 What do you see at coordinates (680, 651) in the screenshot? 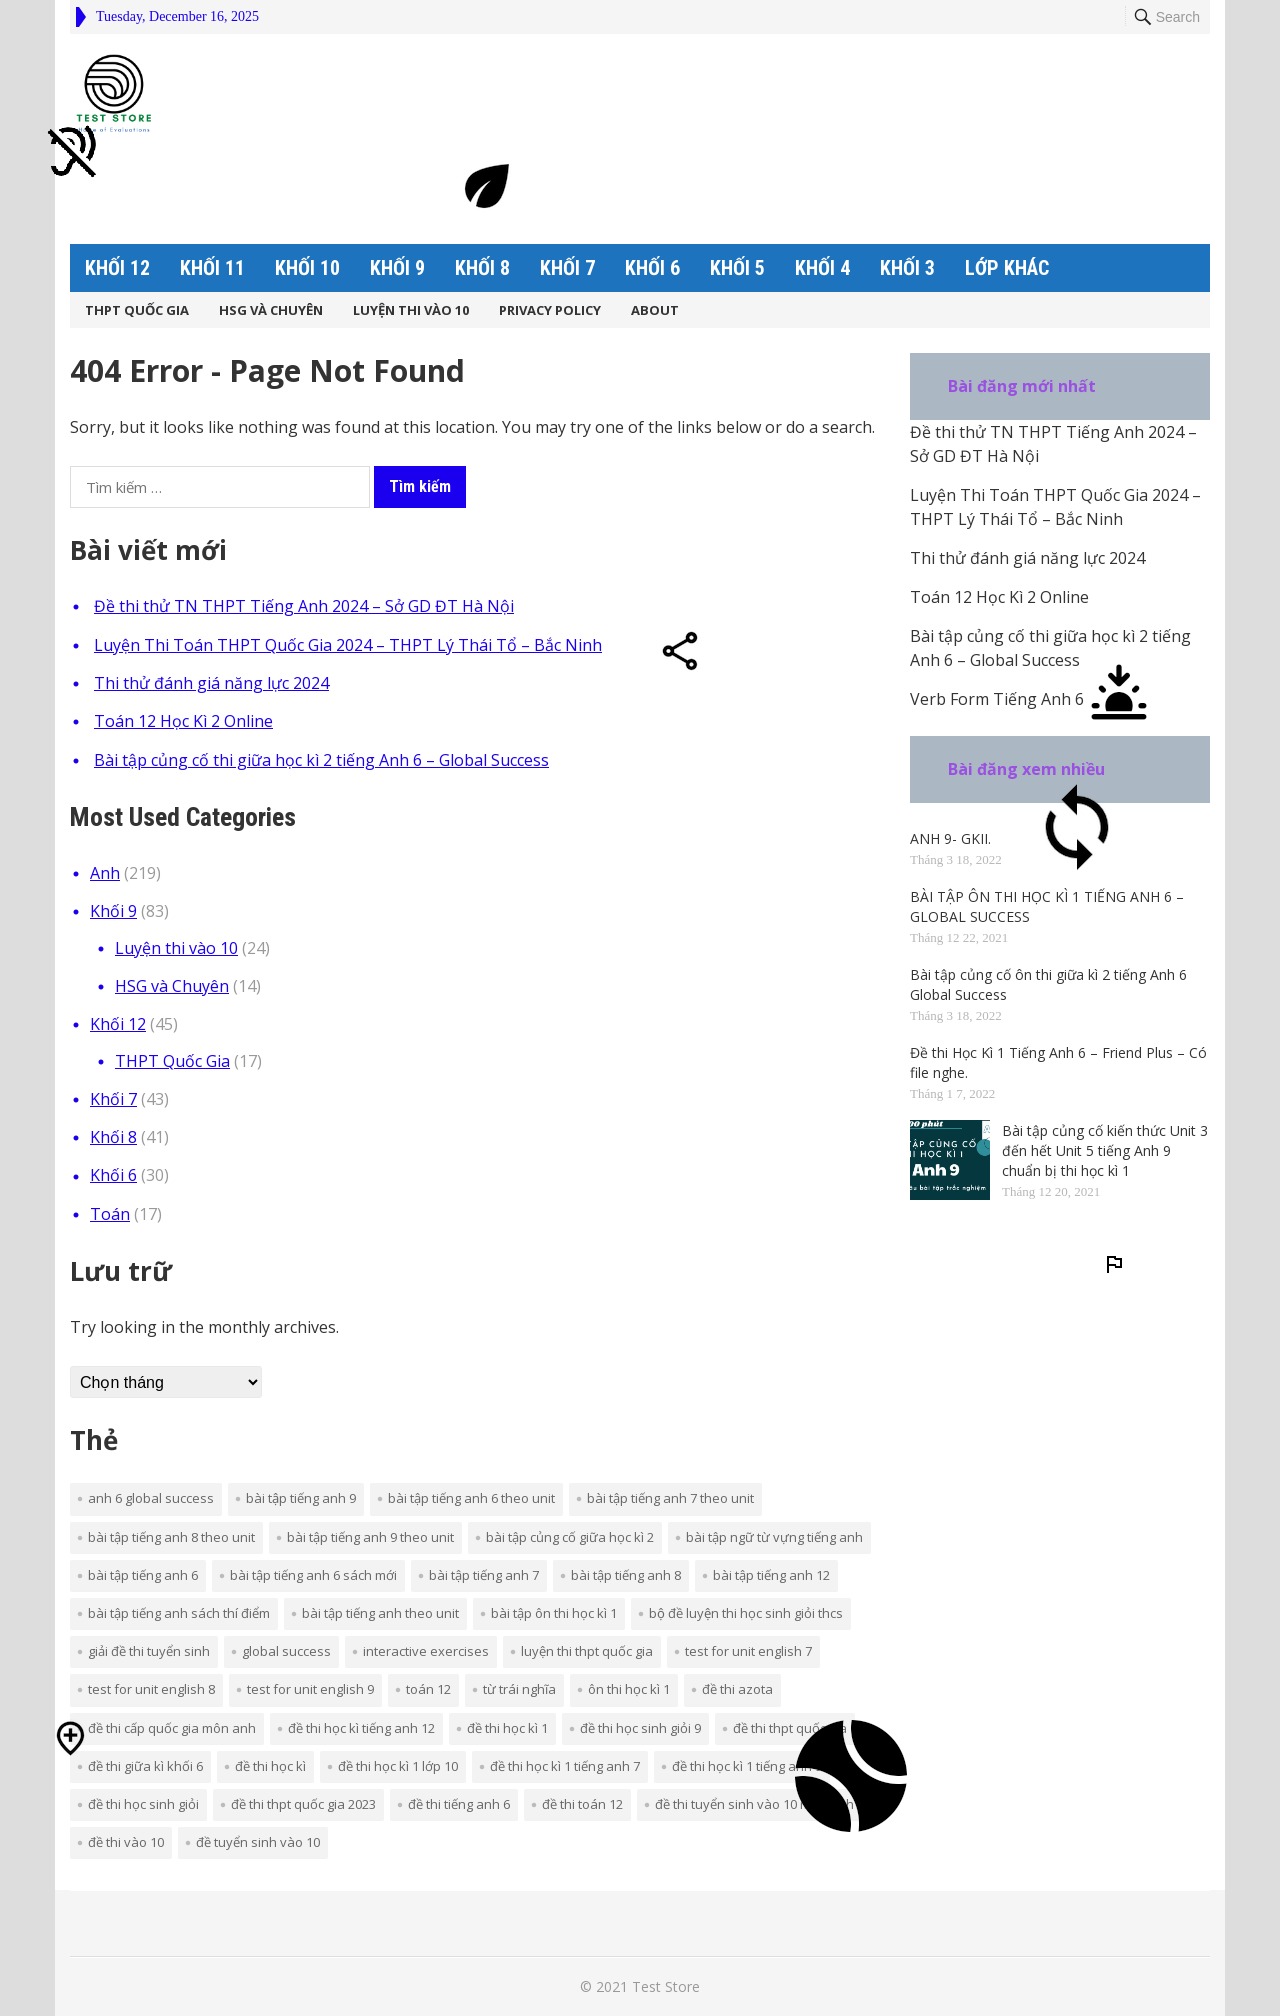
I see `share content with others` at bounding box center [680, 651].